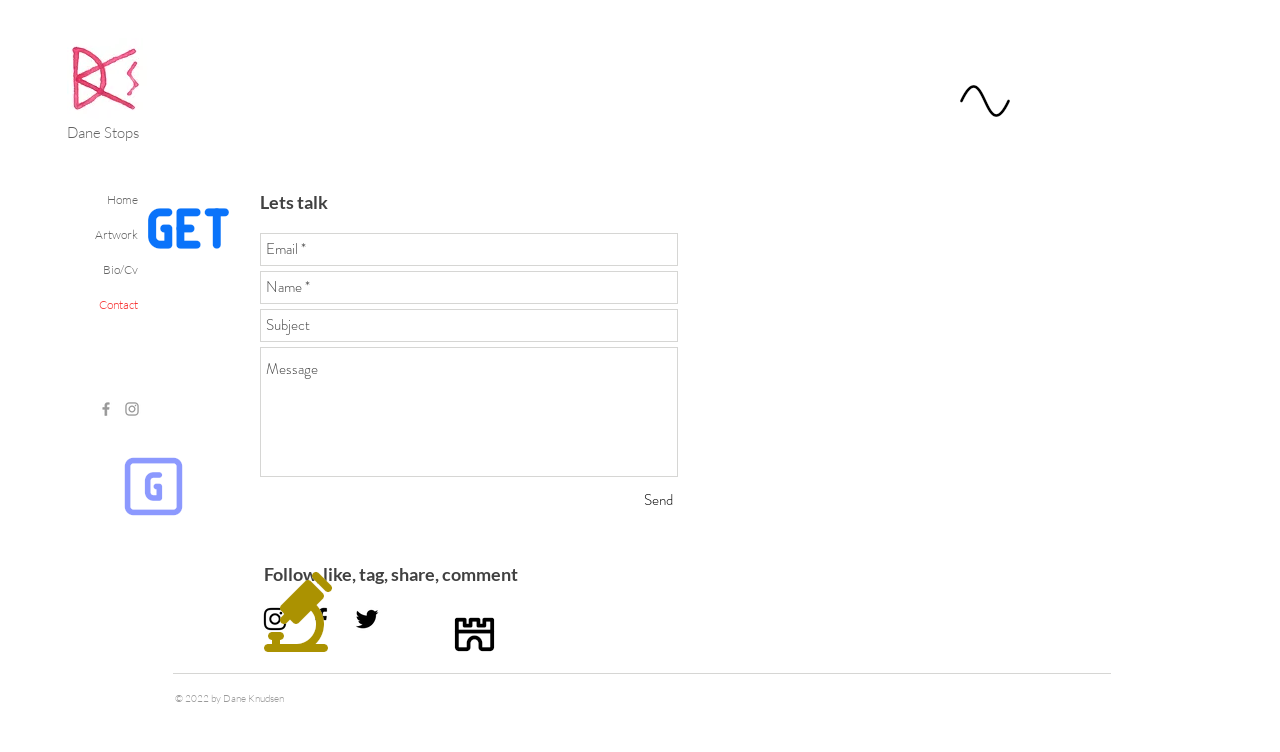 The height and width of the screenshot is (752, 1280). Describe the element at coordinates (296, 612) in the screenshot. I see `access scientific or research tools` at that location.